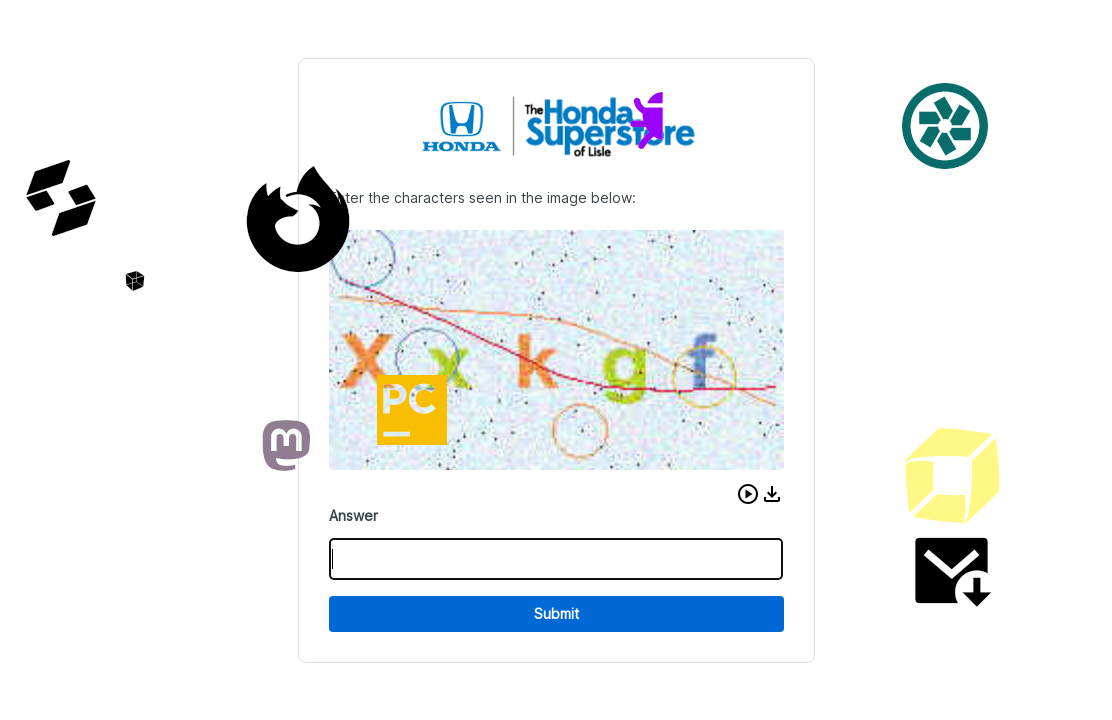 This screenshot has height=720, width=1112. What do you see at coordinates (135, 281) in the screenshot?
I see `gtk toolkit logo` at bounding box center [135, 281].